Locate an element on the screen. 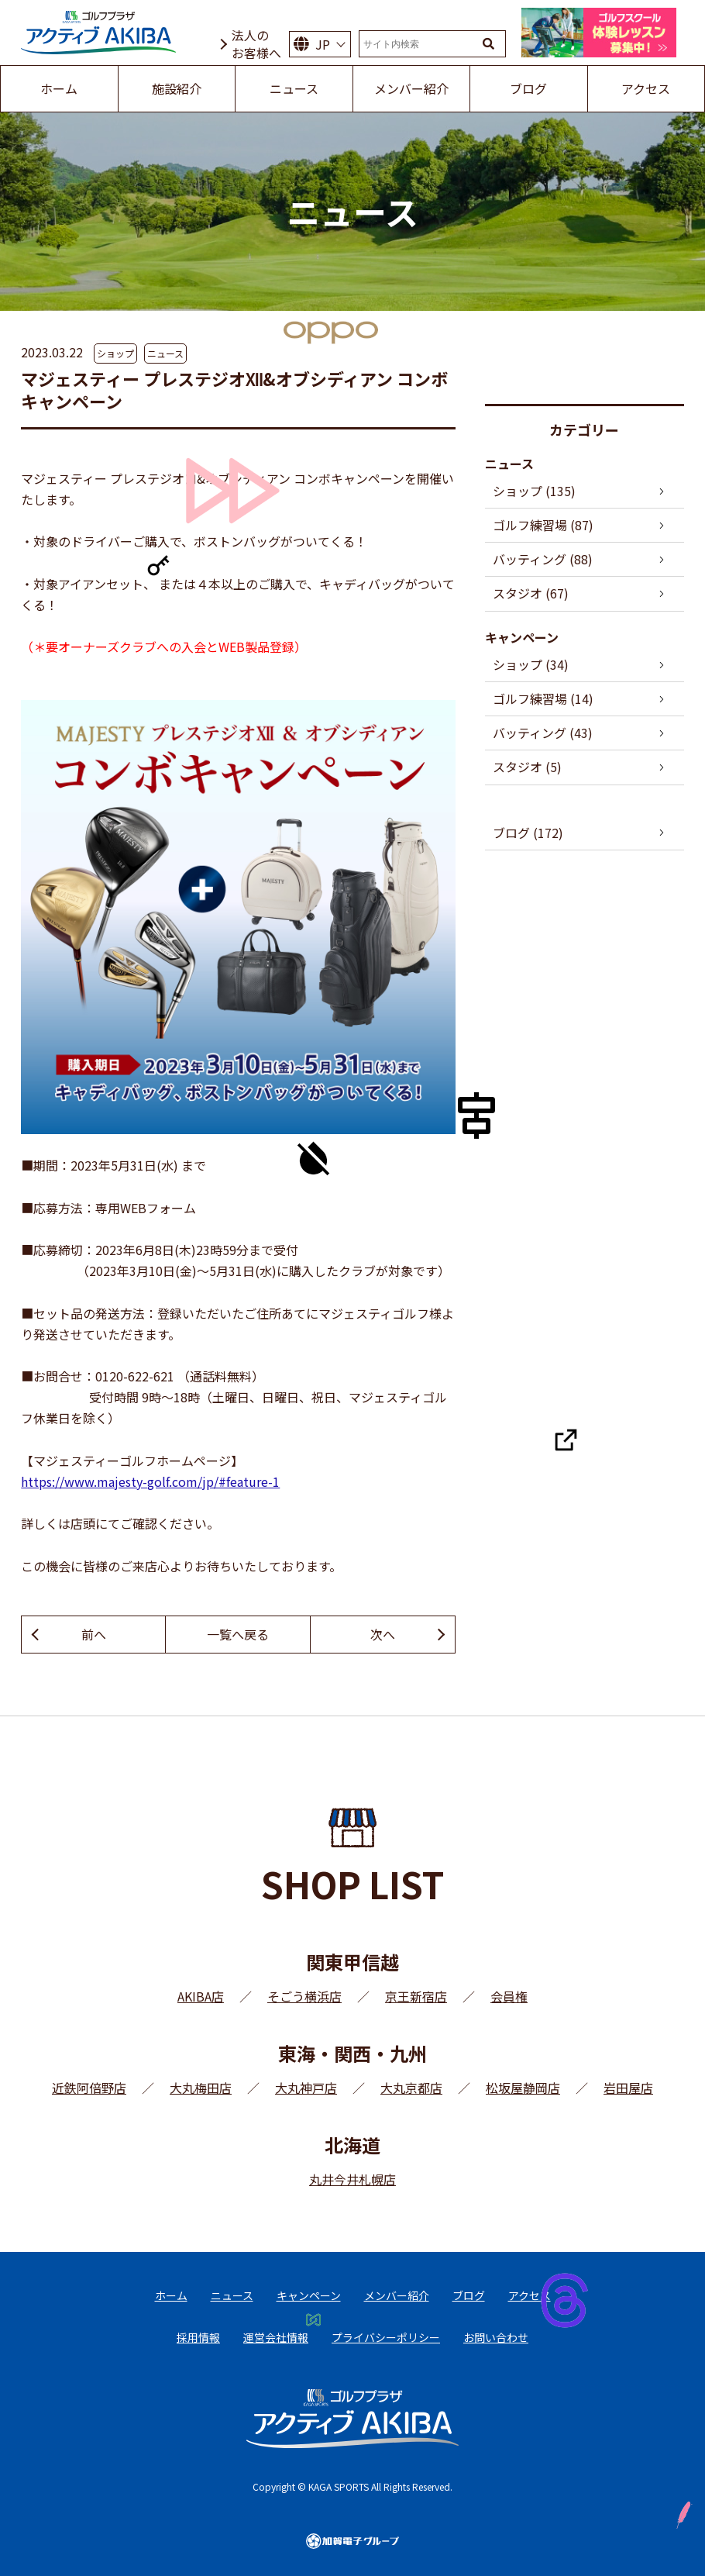 The image size is (705, 2576). align selected items to horizontal center is located at coordinates (476, 1116).